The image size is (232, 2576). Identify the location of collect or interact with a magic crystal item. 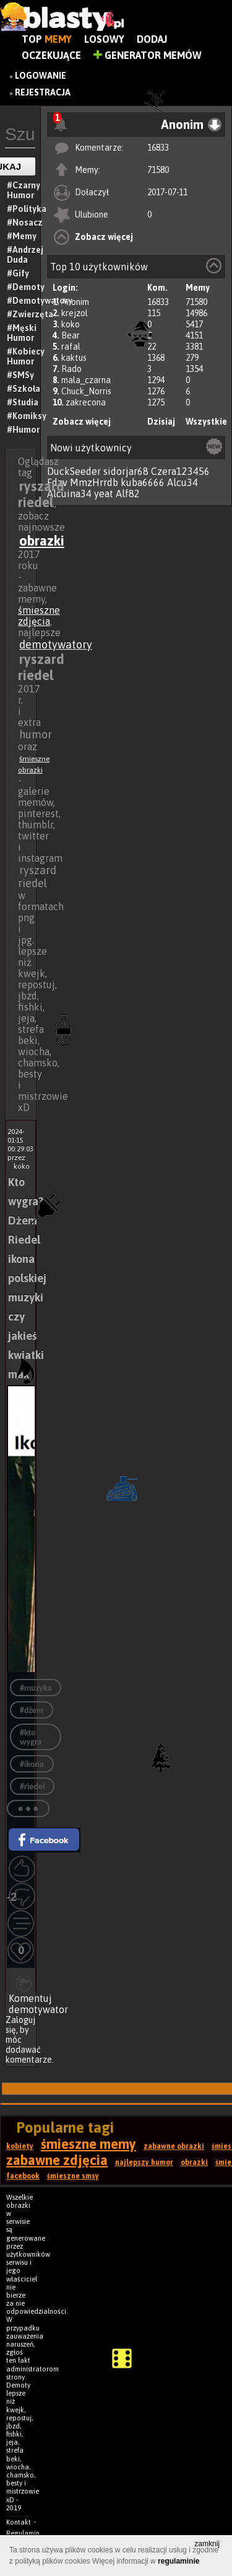
(108, 19).